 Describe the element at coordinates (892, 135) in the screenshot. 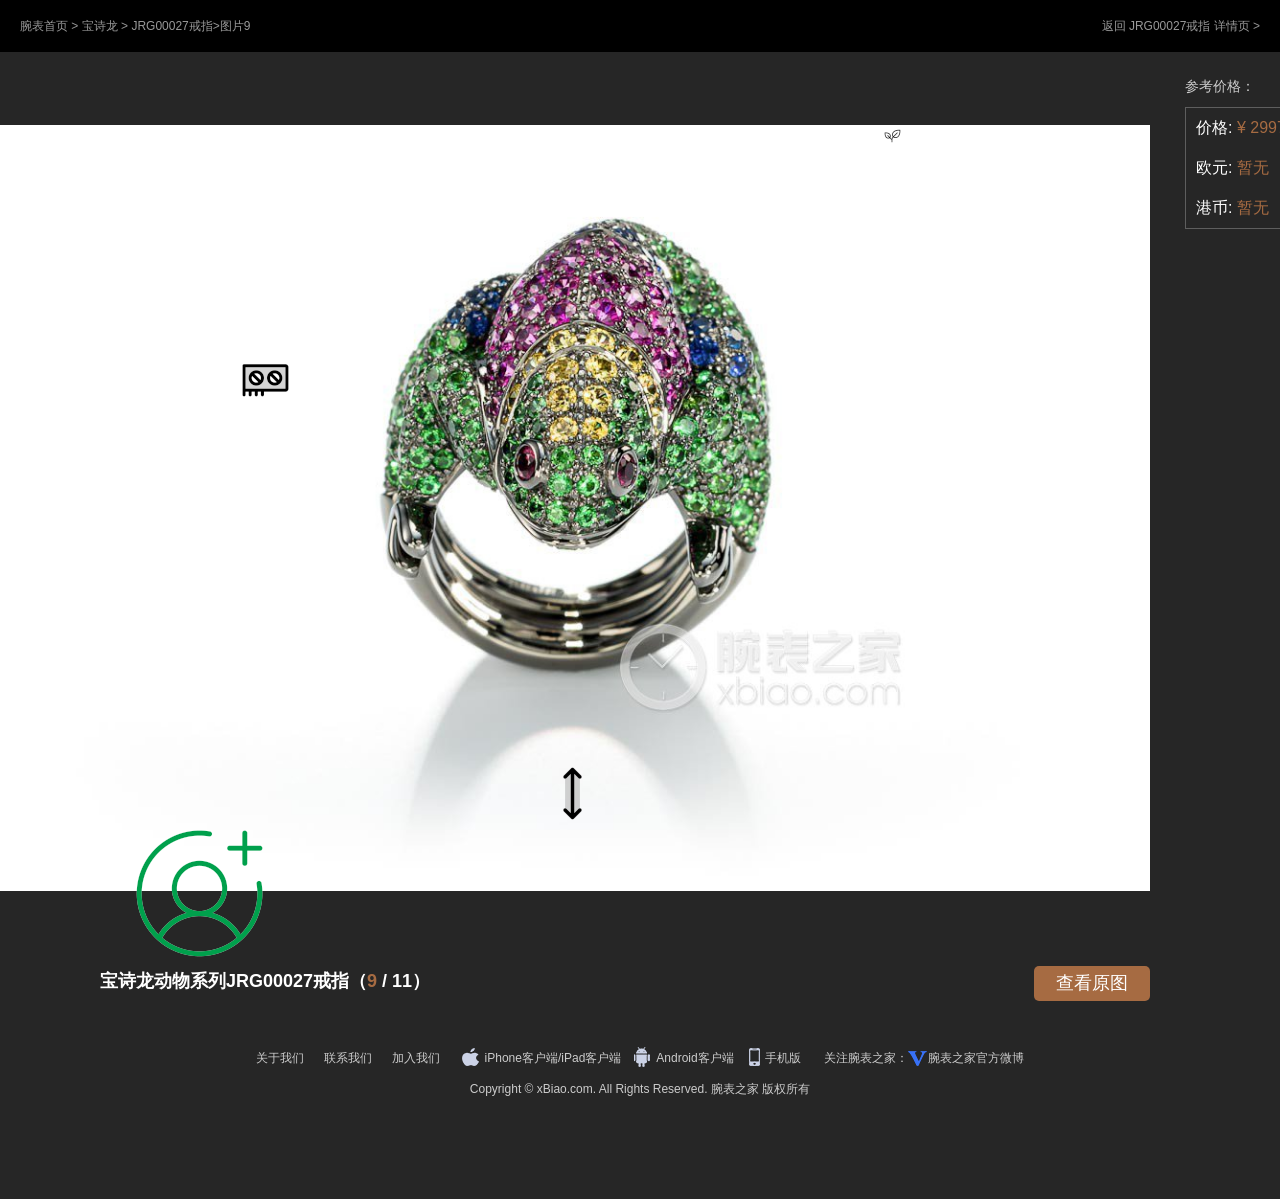

I see `view plant care or gardening features` at that location.